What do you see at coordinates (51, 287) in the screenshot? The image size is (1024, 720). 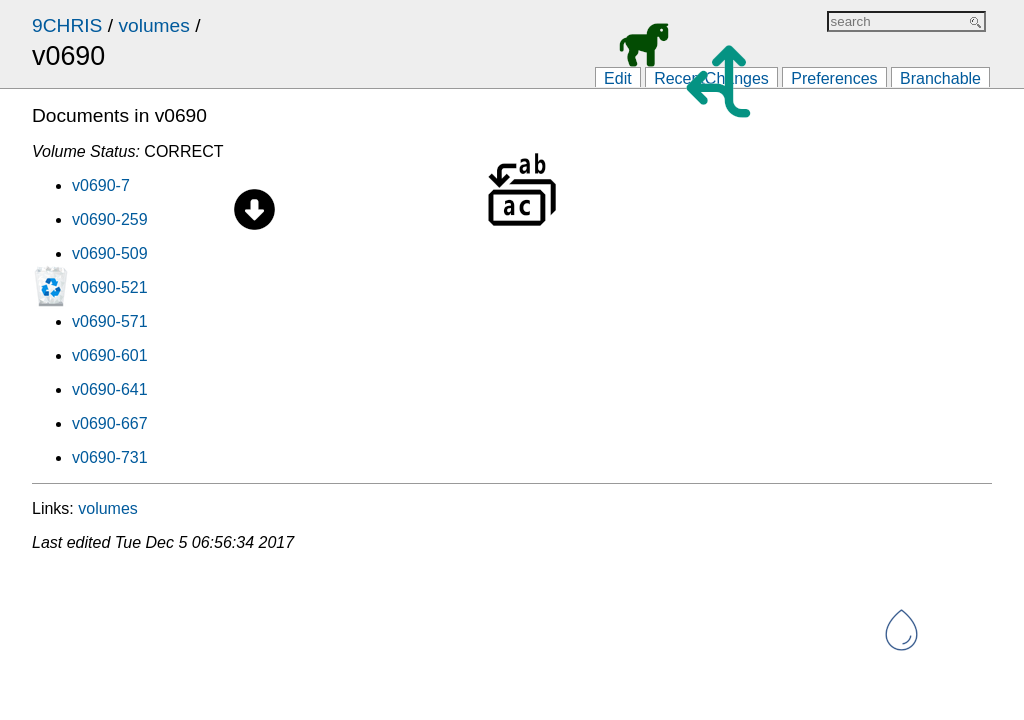 I see `open the recycle bin to view deleted files` at bounding box center [51, 287].